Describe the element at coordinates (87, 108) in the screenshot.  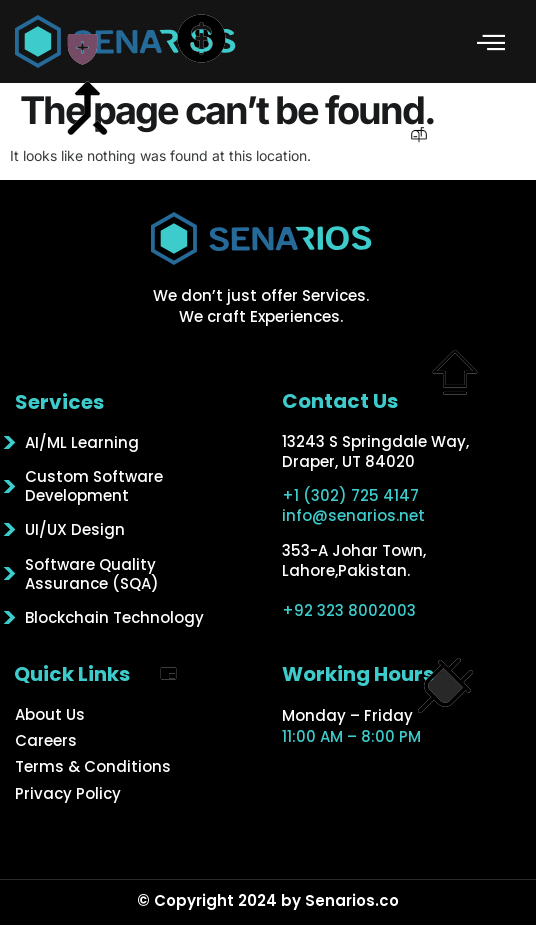
I see `merge two active calls into a conference` at that location.